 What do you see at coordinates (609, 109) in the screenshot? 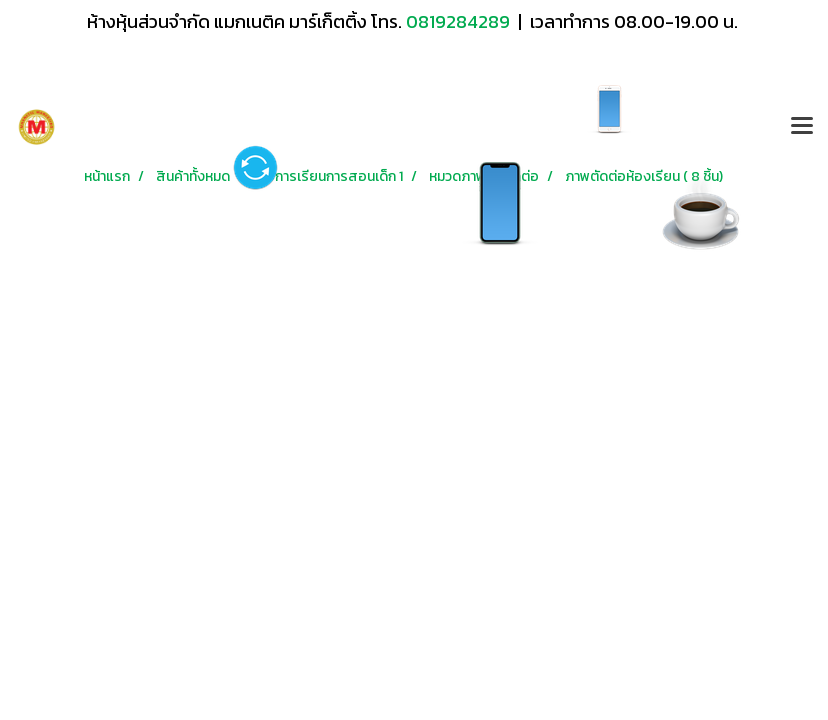
I see `connect or manage an iPhone device` at bounding box center [609, 109].